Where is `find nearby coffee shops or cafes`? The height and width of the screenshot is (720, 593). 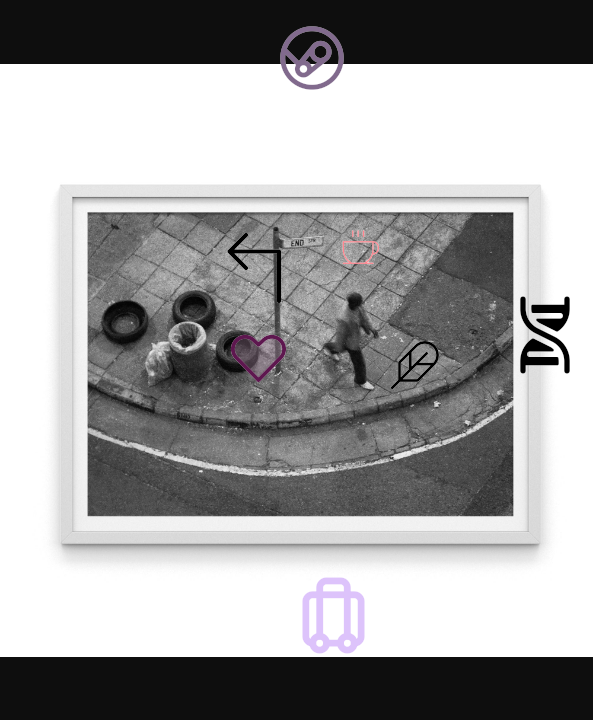
find nearby coffee shops or cafes is located at coordinates (359, 248).